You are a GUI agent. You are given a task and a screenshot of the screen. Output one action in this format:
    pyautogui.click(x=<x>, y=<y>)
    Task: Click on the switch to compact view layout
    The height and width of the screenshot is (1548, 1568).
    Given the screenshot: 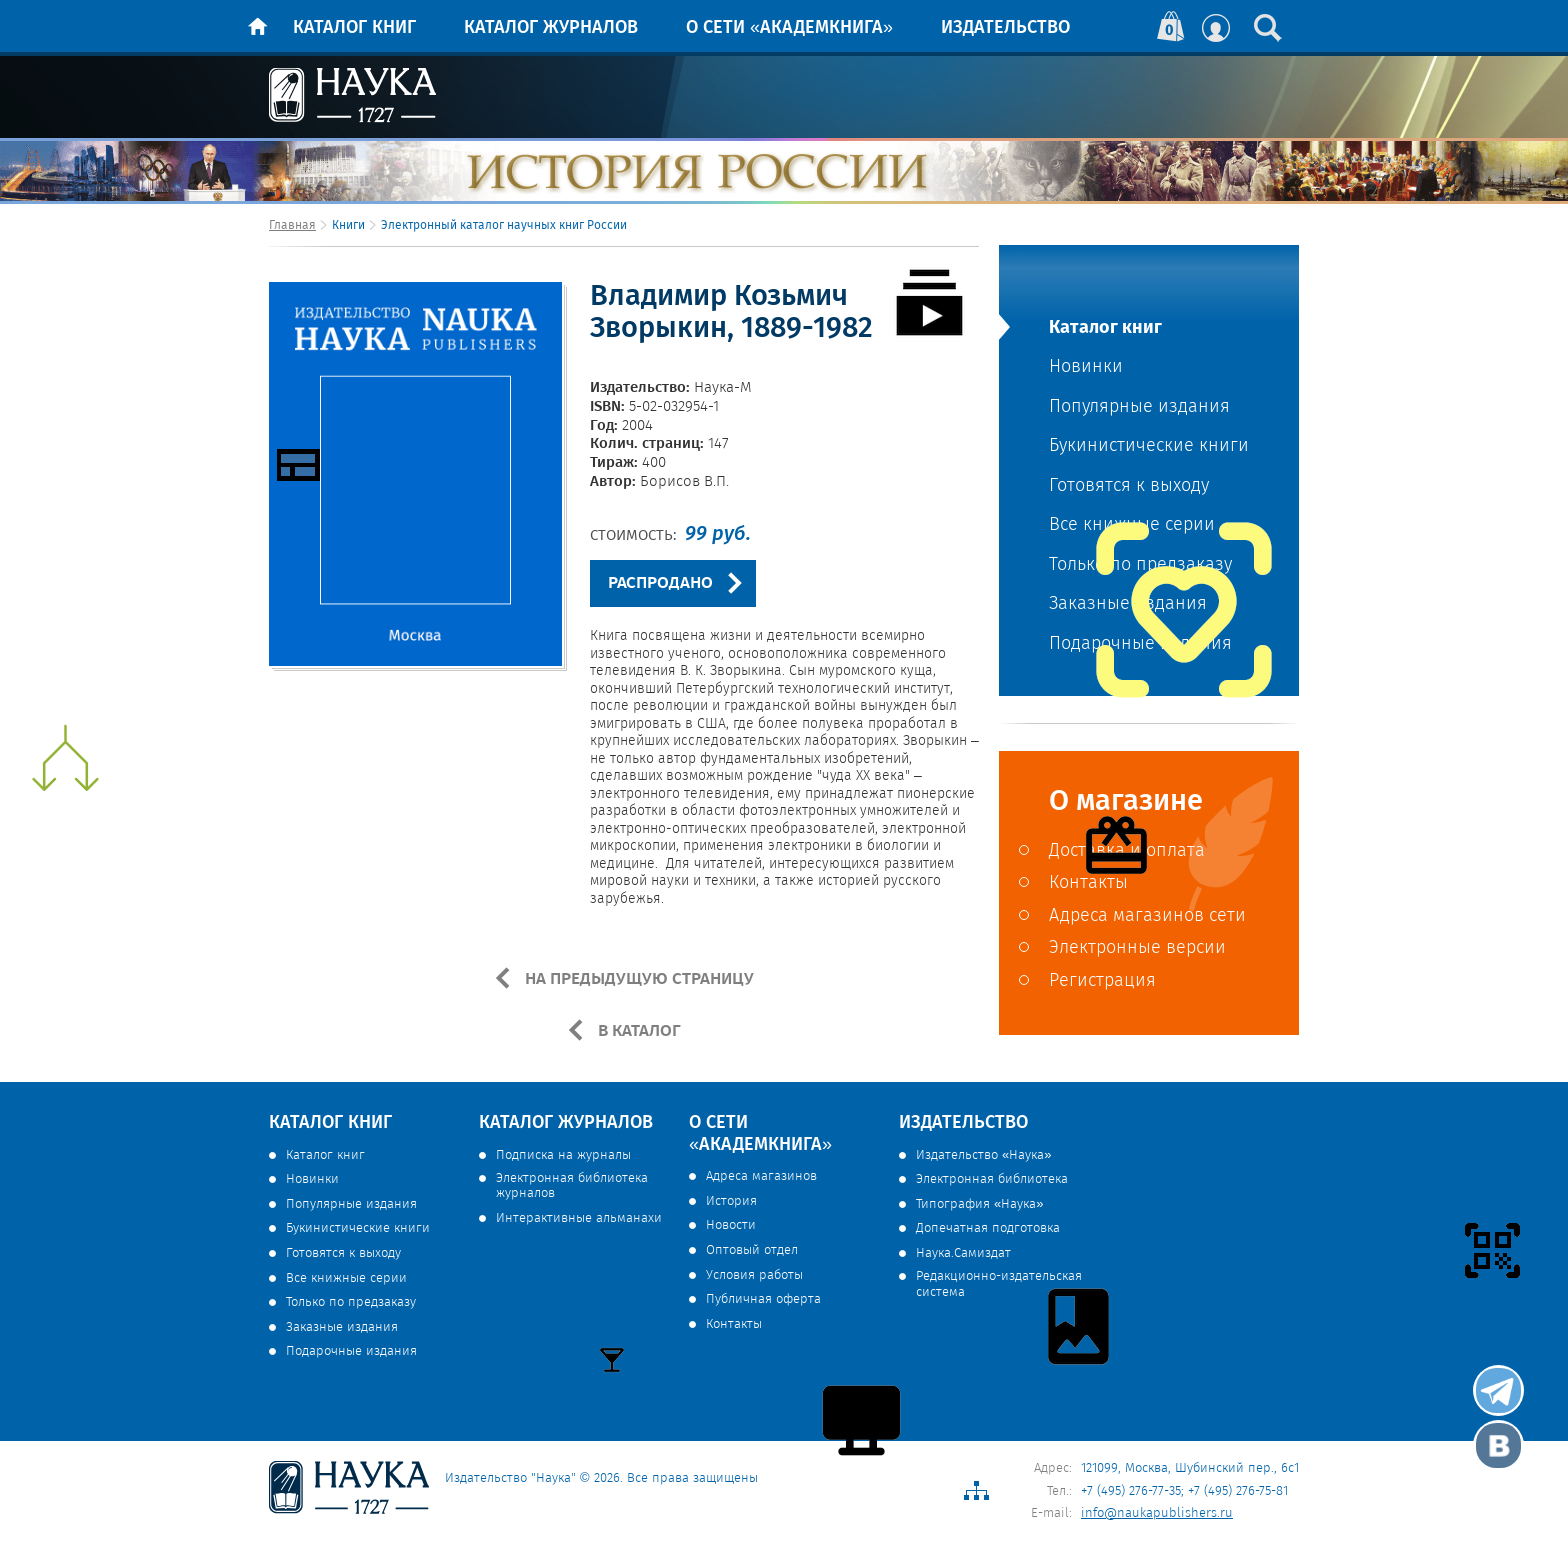 What is the action you would take?
    pyautogui.click(x=297, y=465)
    